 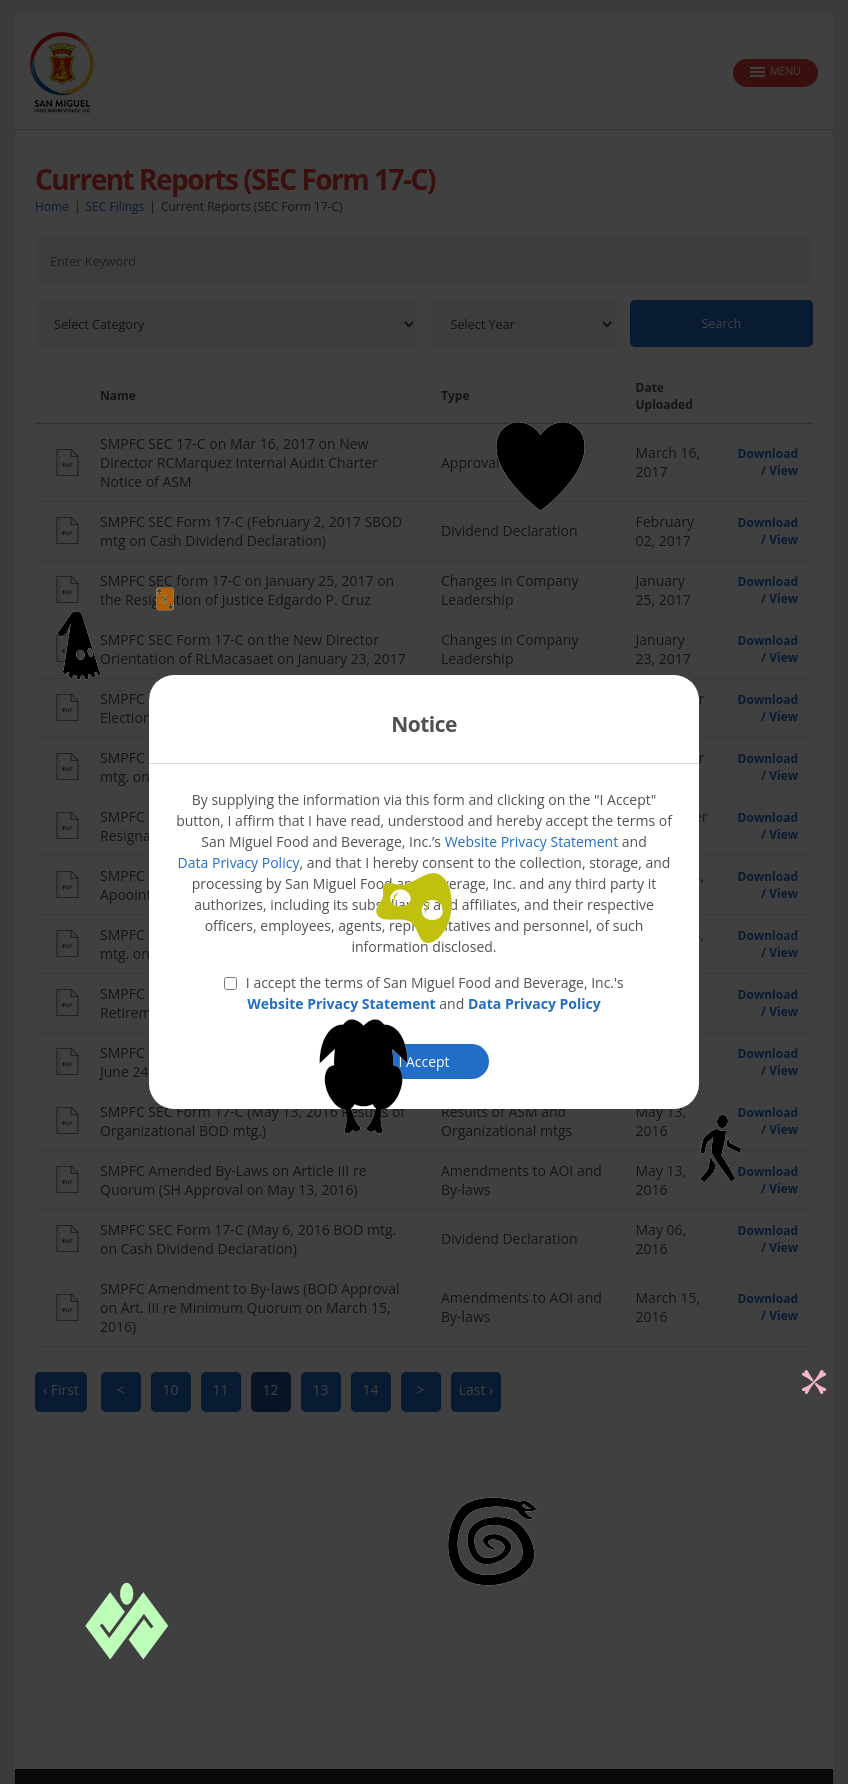 I want to click on switch to walking directions, so click(x=720, y=1148).